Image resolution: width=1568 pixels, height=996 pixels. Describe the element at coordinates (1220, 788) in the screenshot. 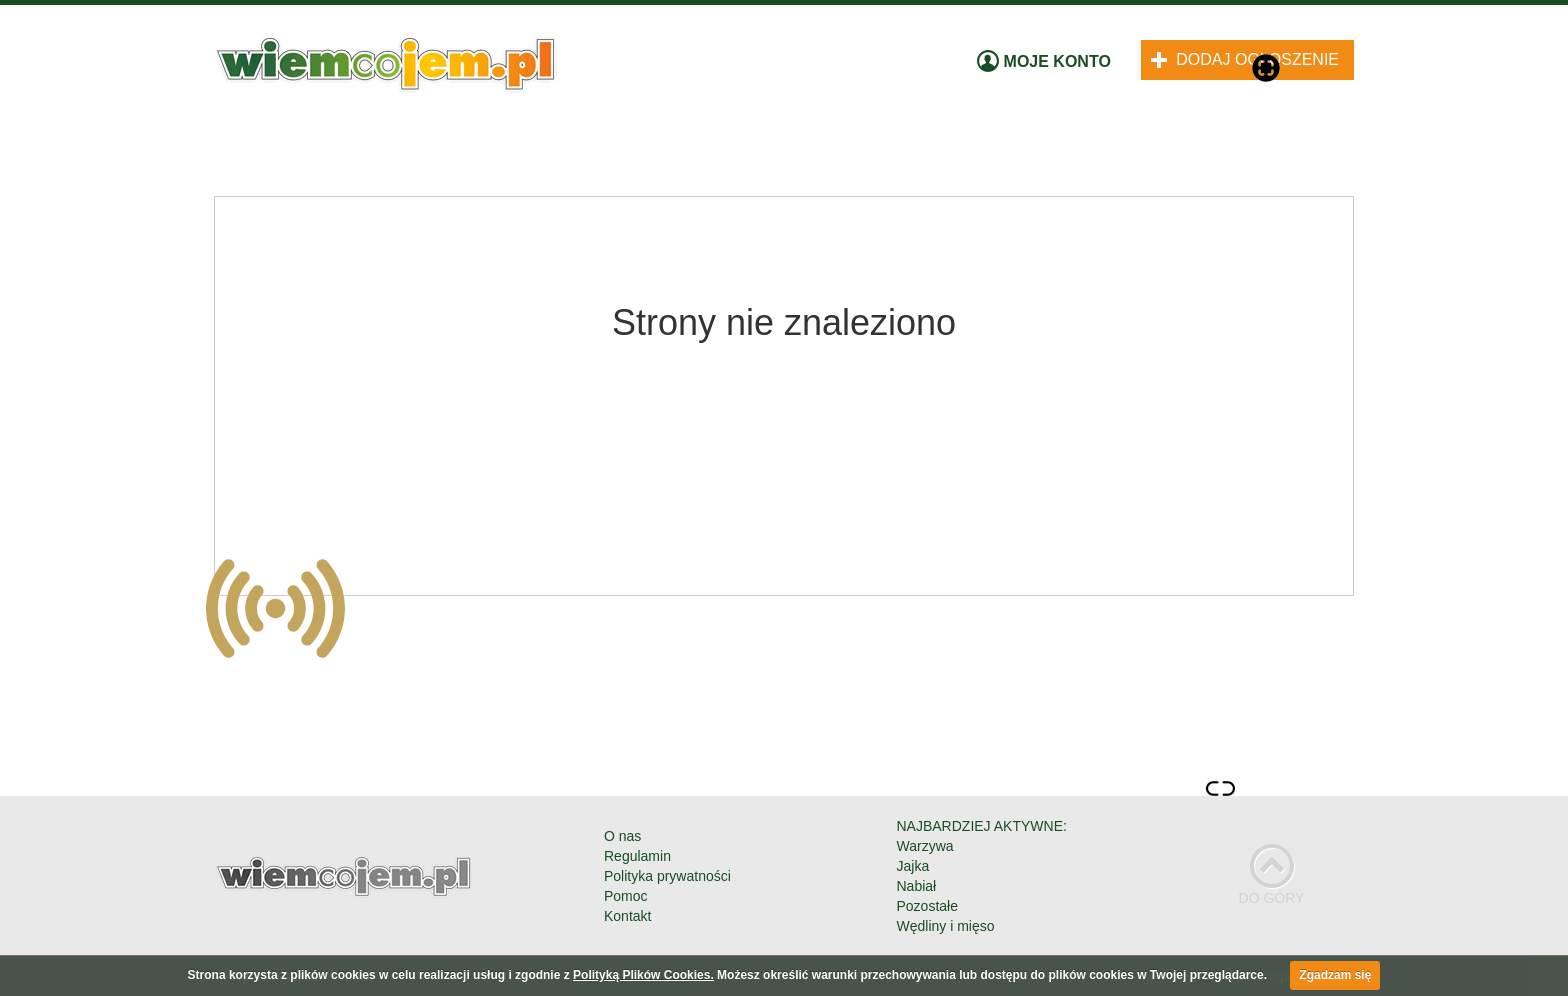

I see `disconnect or remove a linked account` at that location.